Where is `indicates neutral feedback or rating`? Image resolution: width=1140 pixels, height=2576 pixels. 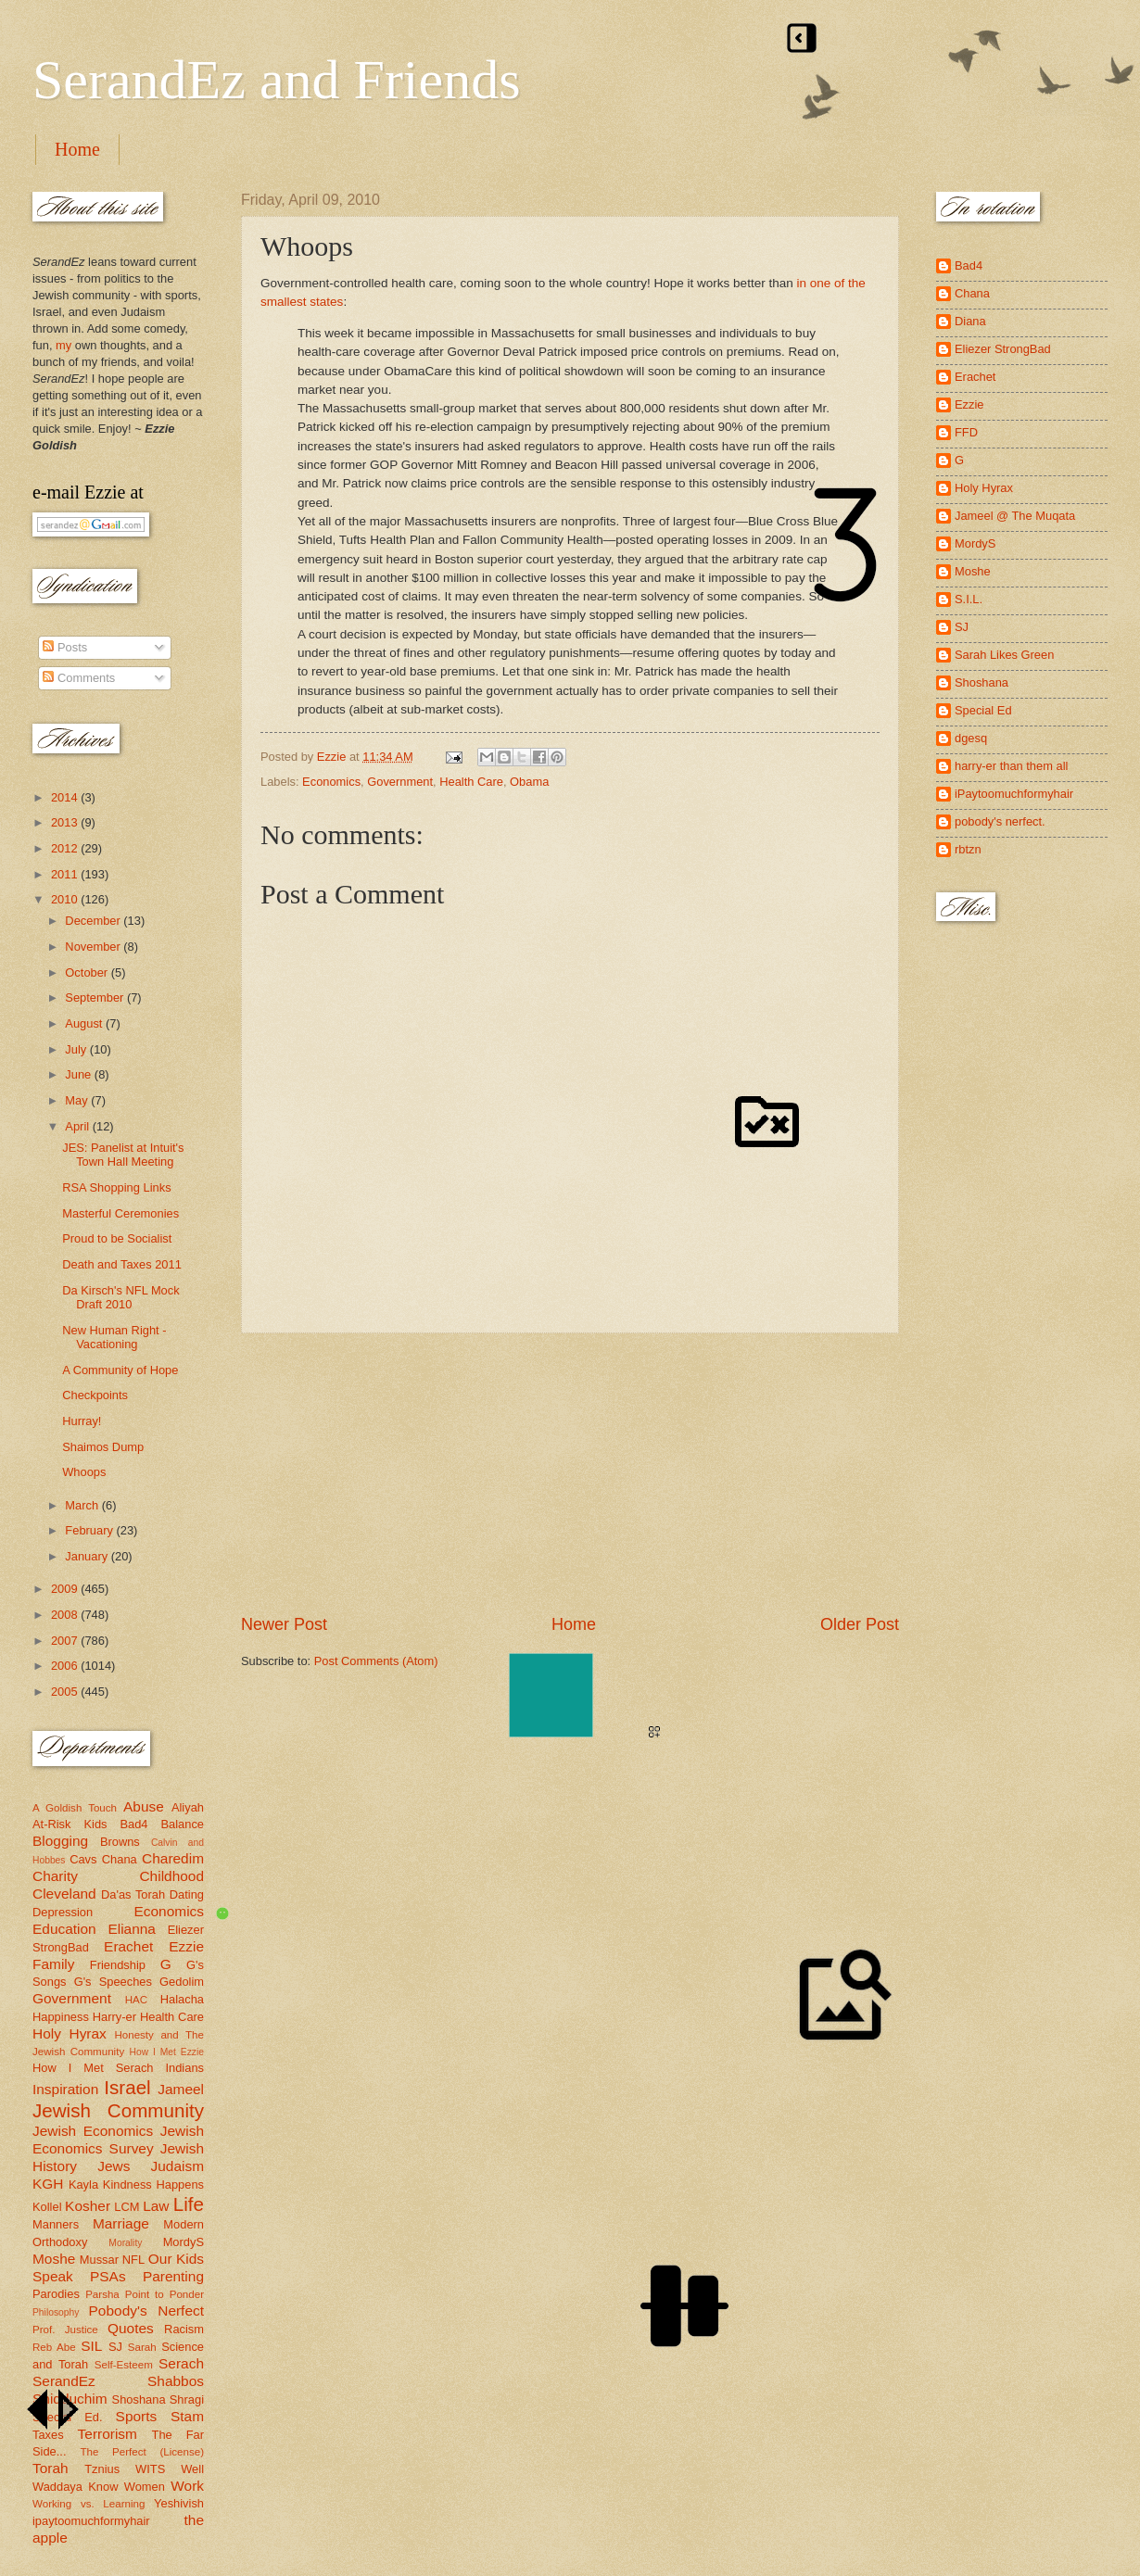
indicates neutral feedback or rating is located at coordinates (222, 1913).